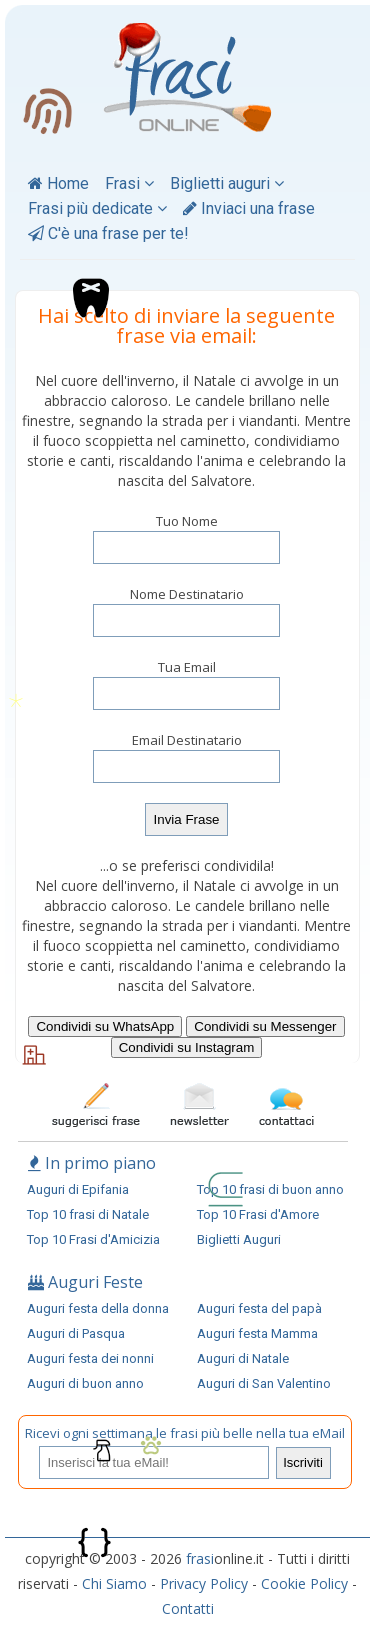 The image size is (375, 1626). What do you see at coordinates (91, 298) in the screenshot?
I see `access dental health information` at bounding box center [91, 298].